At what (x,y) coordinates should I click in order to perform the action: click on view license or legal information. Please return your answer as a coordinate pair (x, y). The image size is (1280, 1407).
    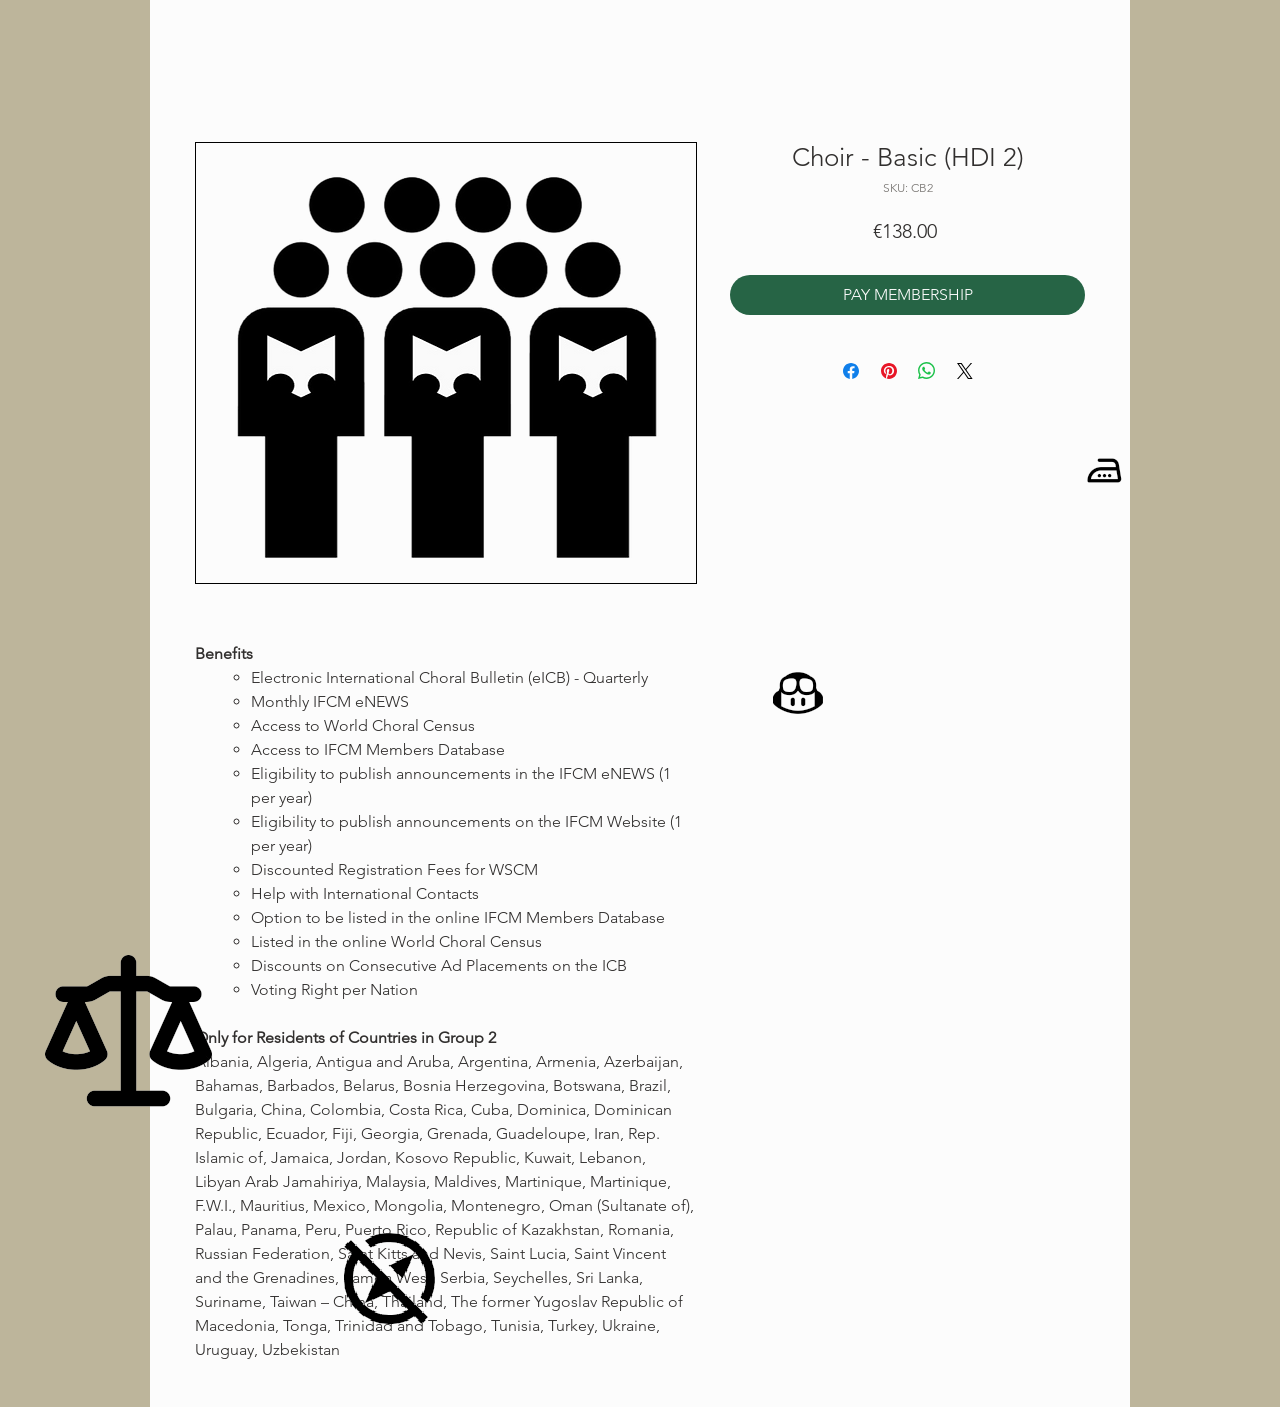
    Looking at the image, I should click on (128, 1038).